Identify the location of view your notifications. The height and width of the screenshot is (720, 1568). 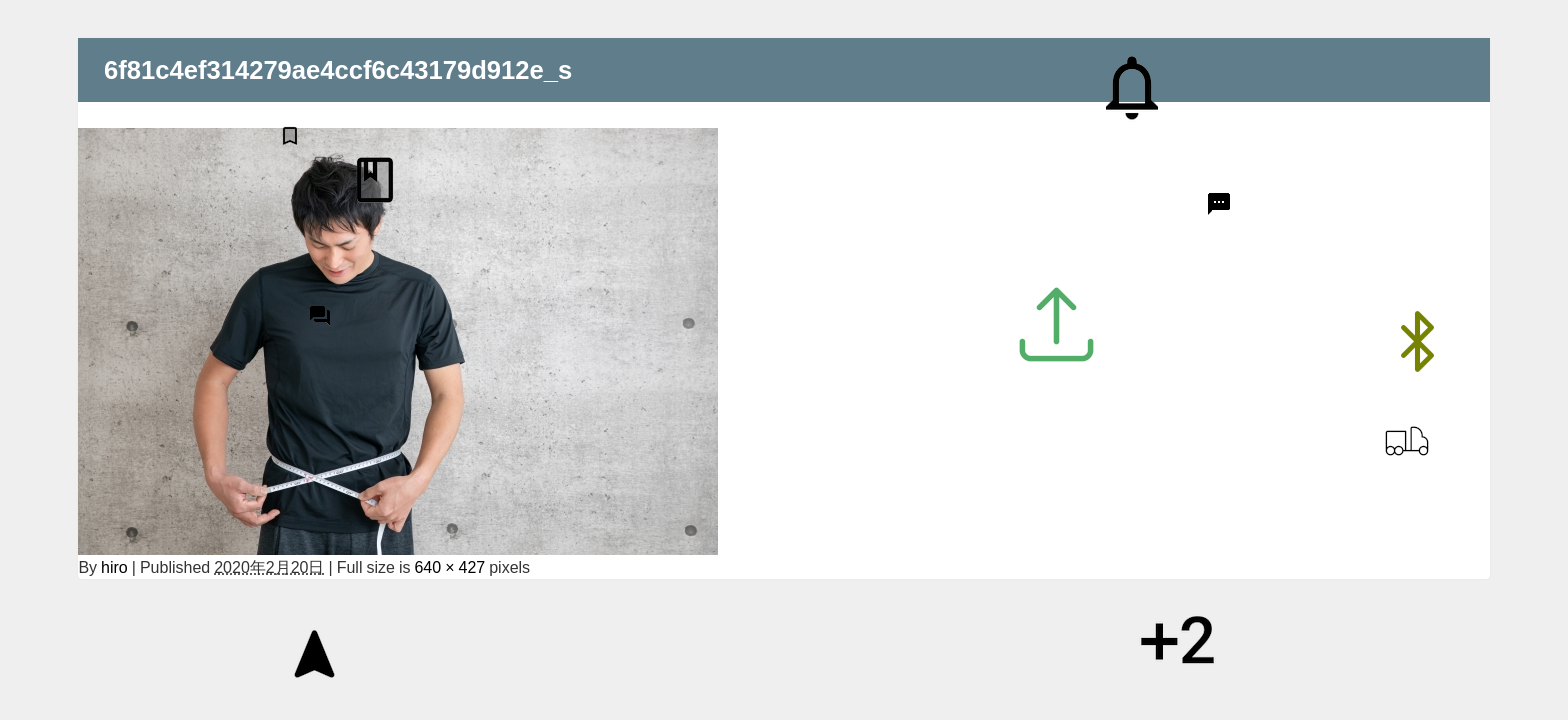
(1132, 87).